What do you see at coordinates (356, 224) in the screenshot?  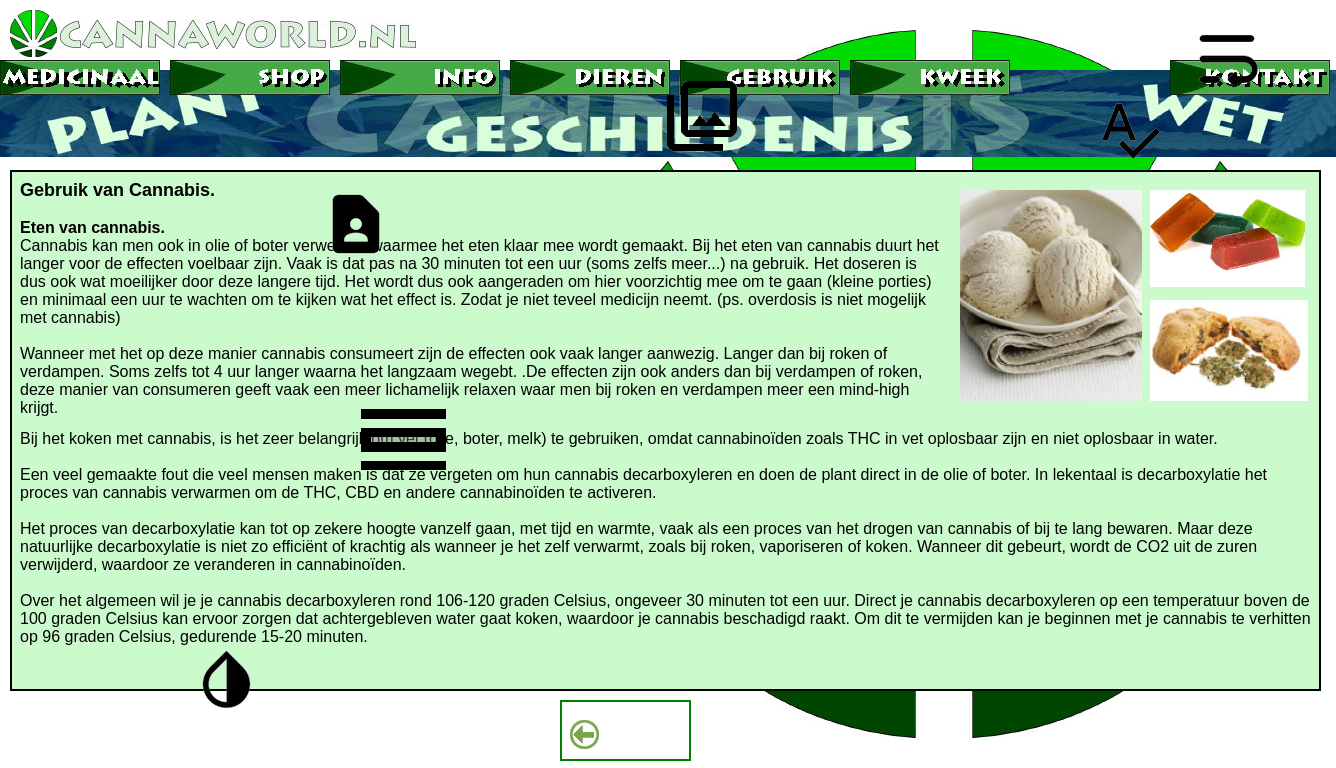 I see `view contact details` at bounding box center [356, 224].